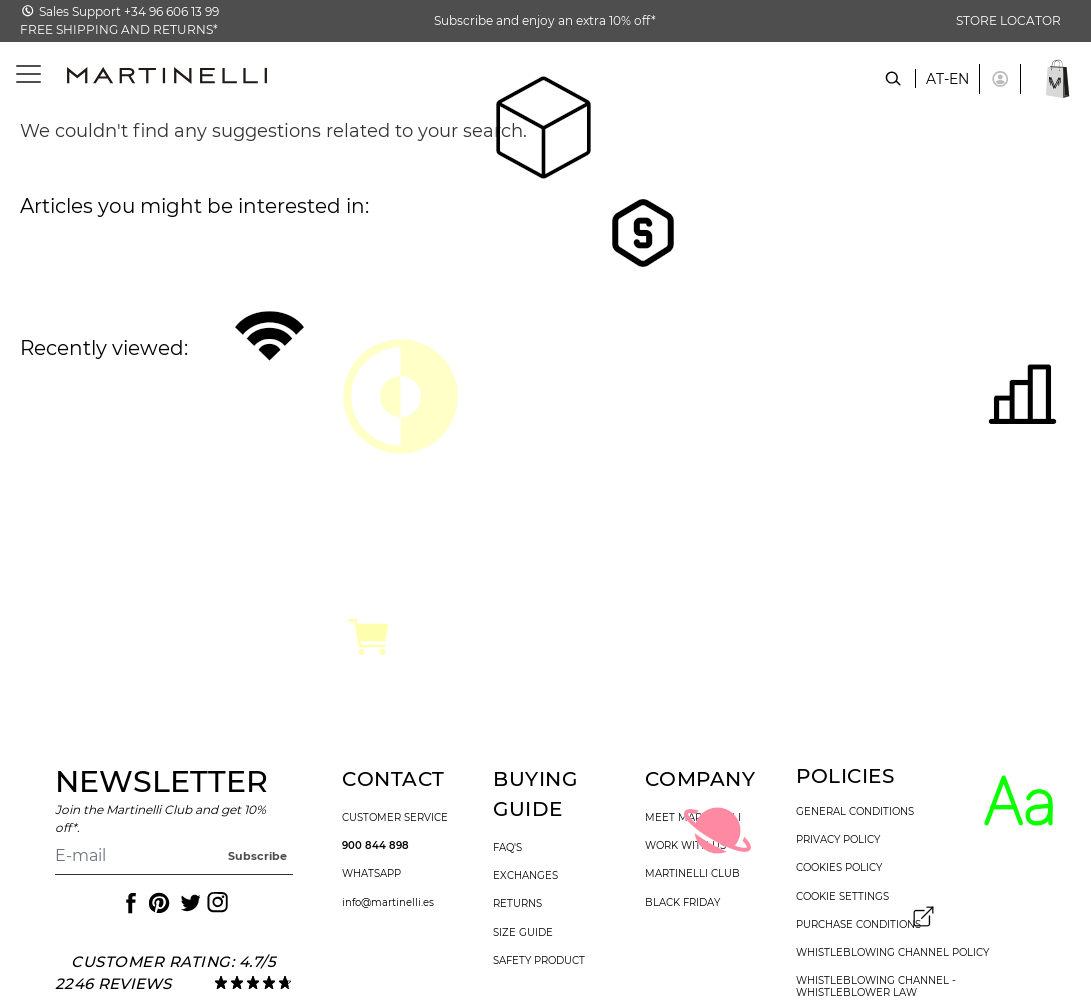 Image resolution: width=1091 pixels, height=1007 pixels. What do you see at coordinates (543, 127) in the screenshot?
I see `view 3D model or object` at bounding box center [543, 127].